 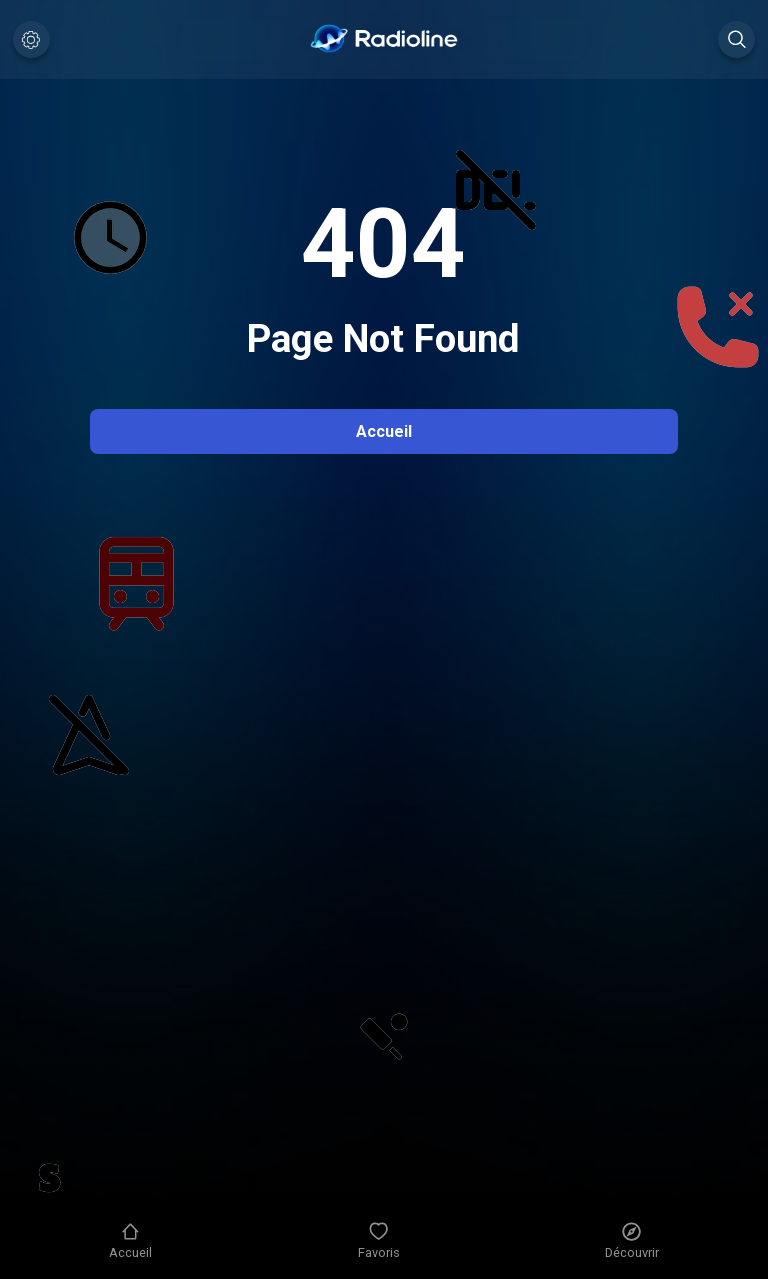 What do you see at coordinates (496, 190) in the screenshot?
I see `http delete request disabled or unavailable` at bounding box center [496, 190].